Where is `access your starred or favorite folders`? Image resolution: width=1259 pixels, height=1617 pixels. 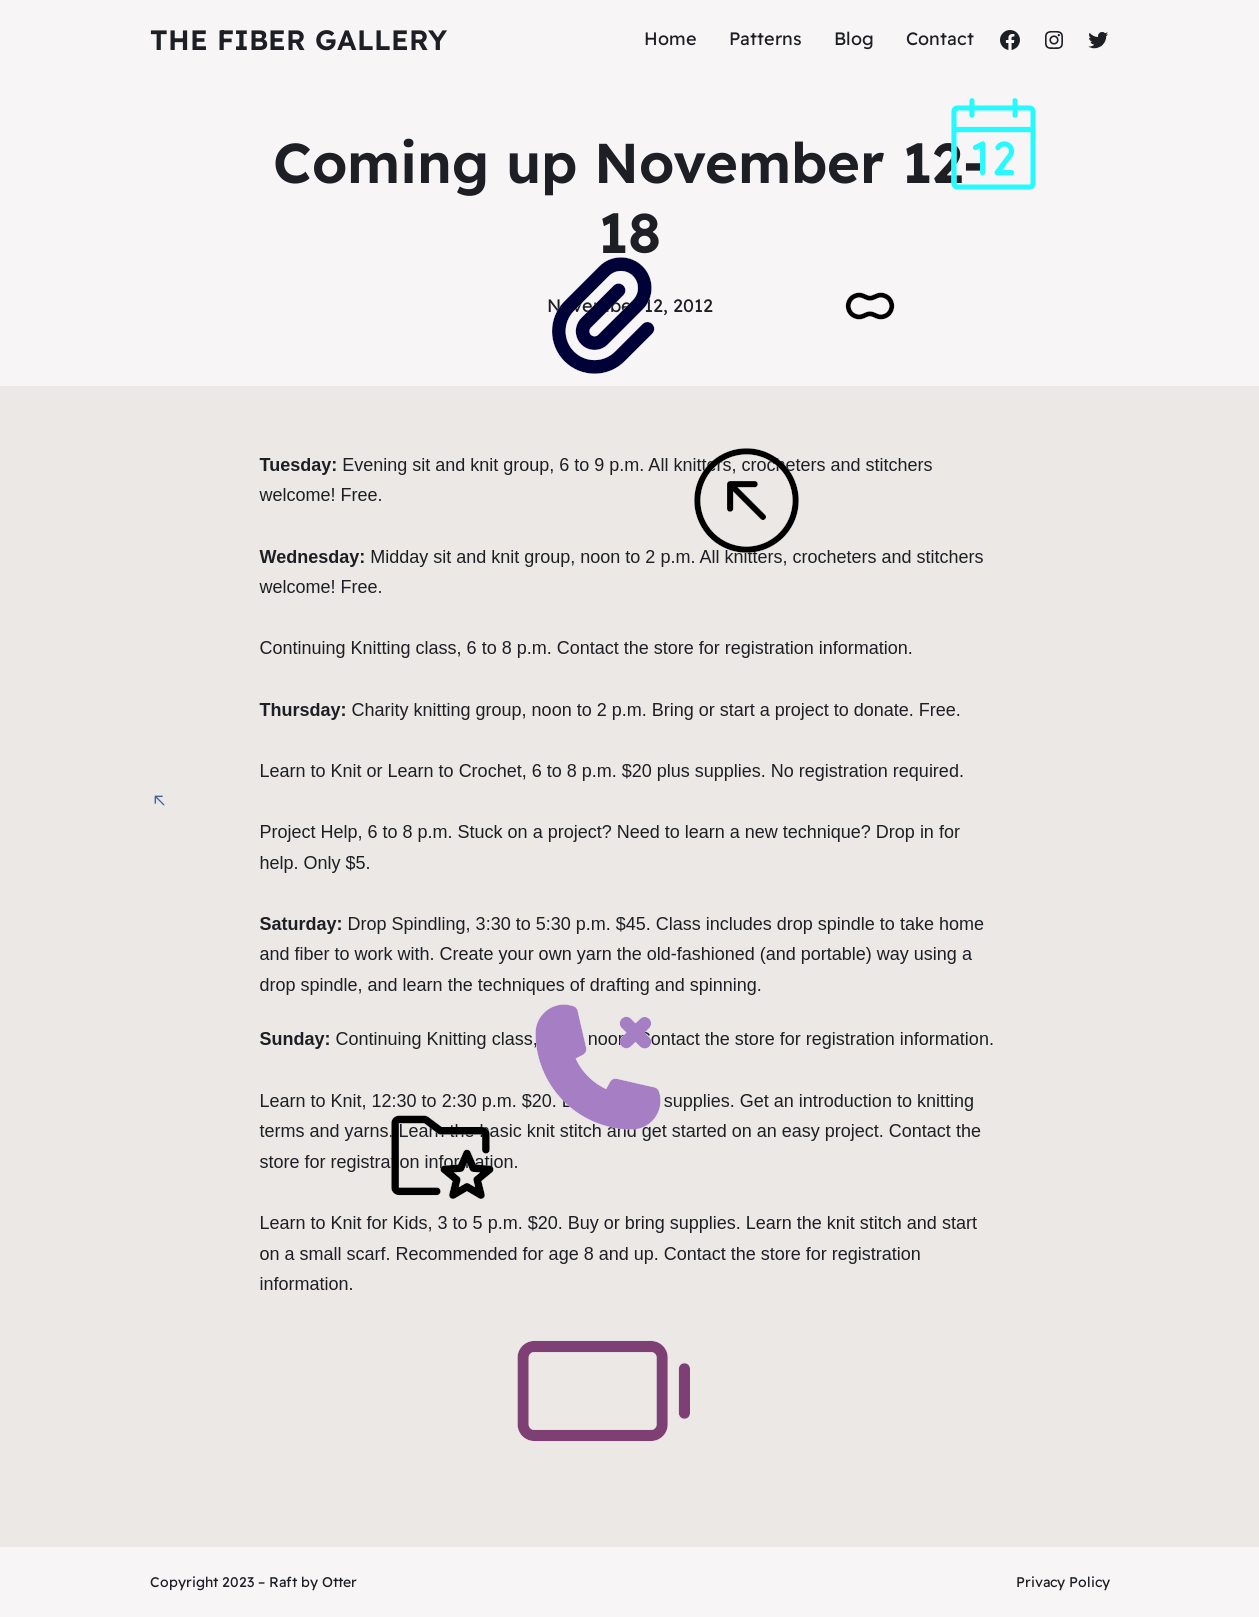 access your starred or favorite folders is located at coordinates (440, 1153).